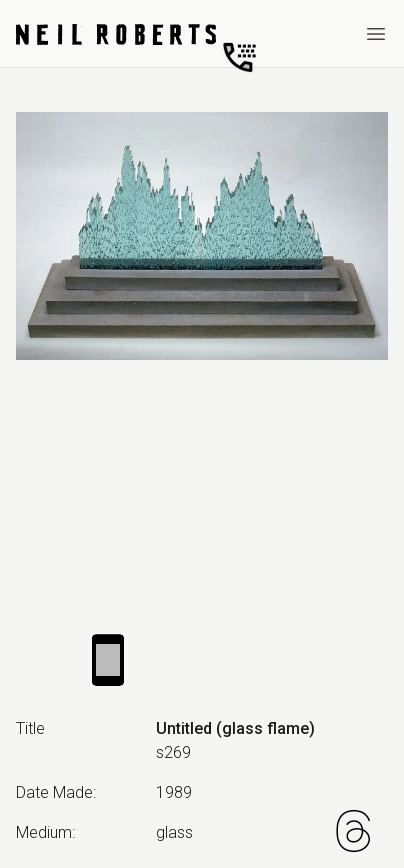 Image resolution: width=404 pixels, height=868 pixels. What do you see at coordinates (354, 831) in the screenshot?
I see `open the Threads app` at bounding box center [354, 831].